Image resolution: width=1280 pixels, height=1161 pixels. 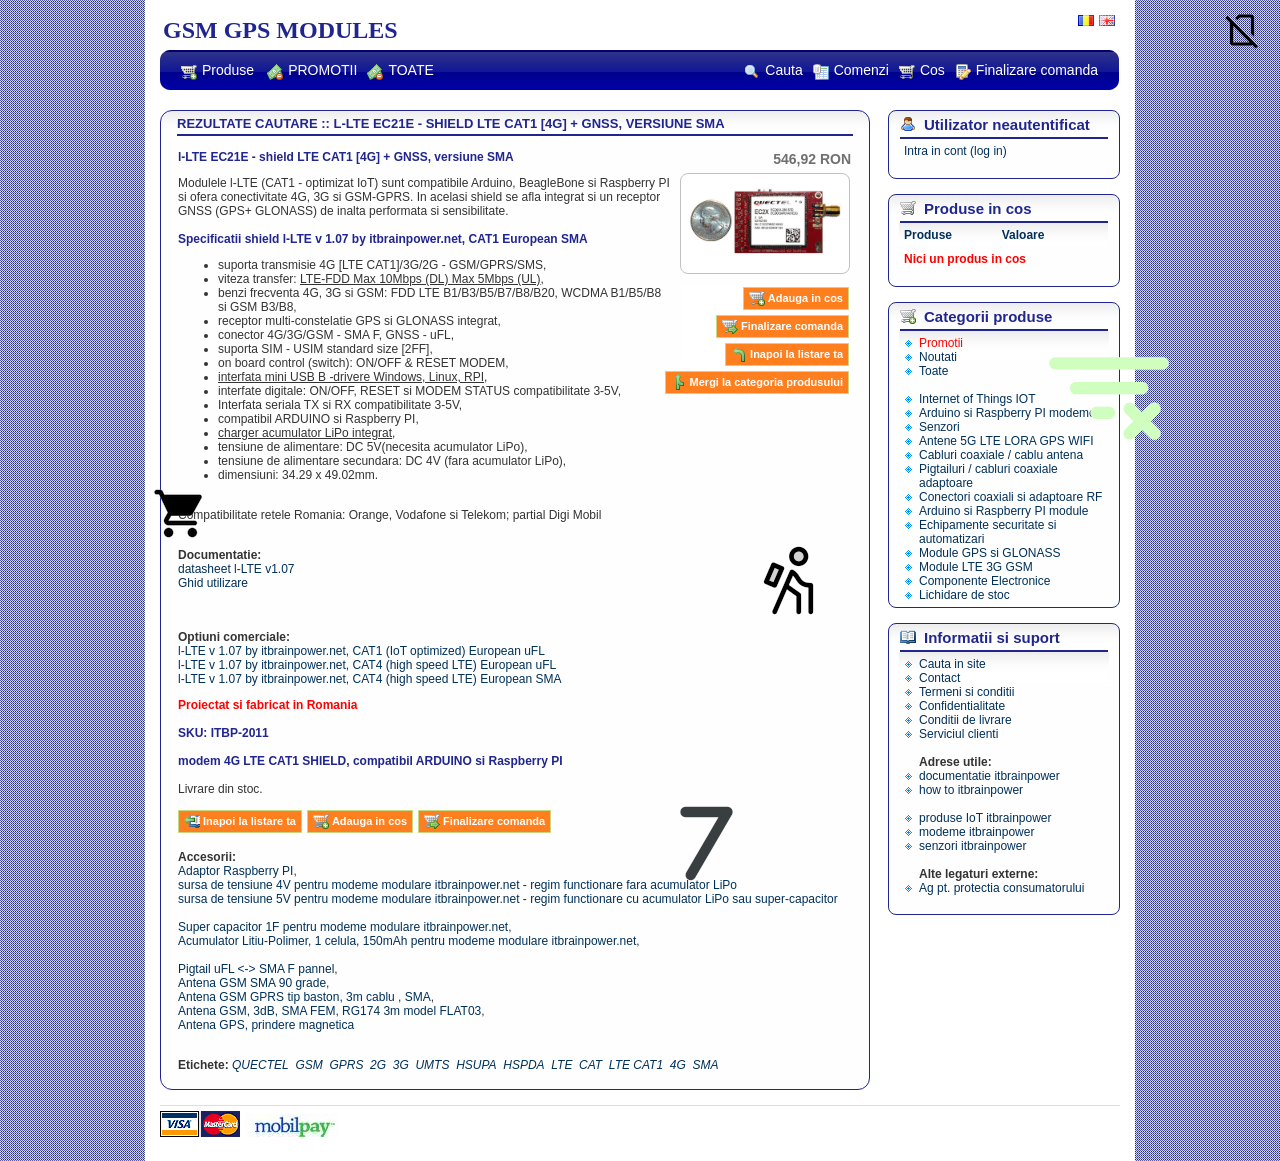 I want to click on clear all active filters, so click(x=1109, y=384).